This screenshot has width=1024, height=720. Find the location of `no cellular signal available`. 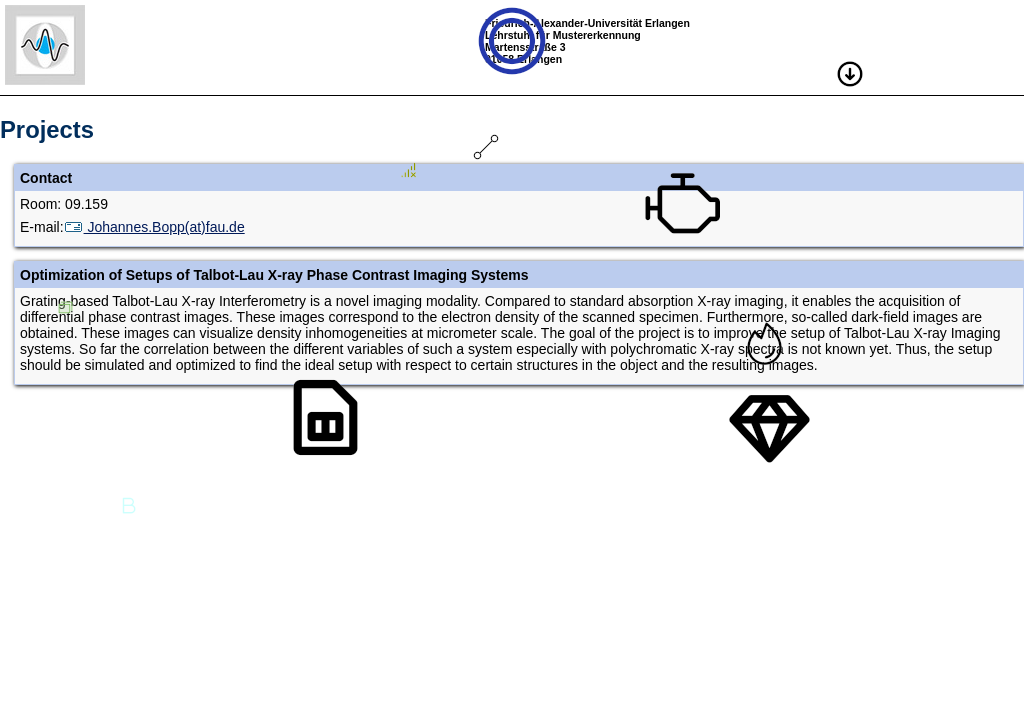

no cellular signal available is located at coordinates (409, 171).